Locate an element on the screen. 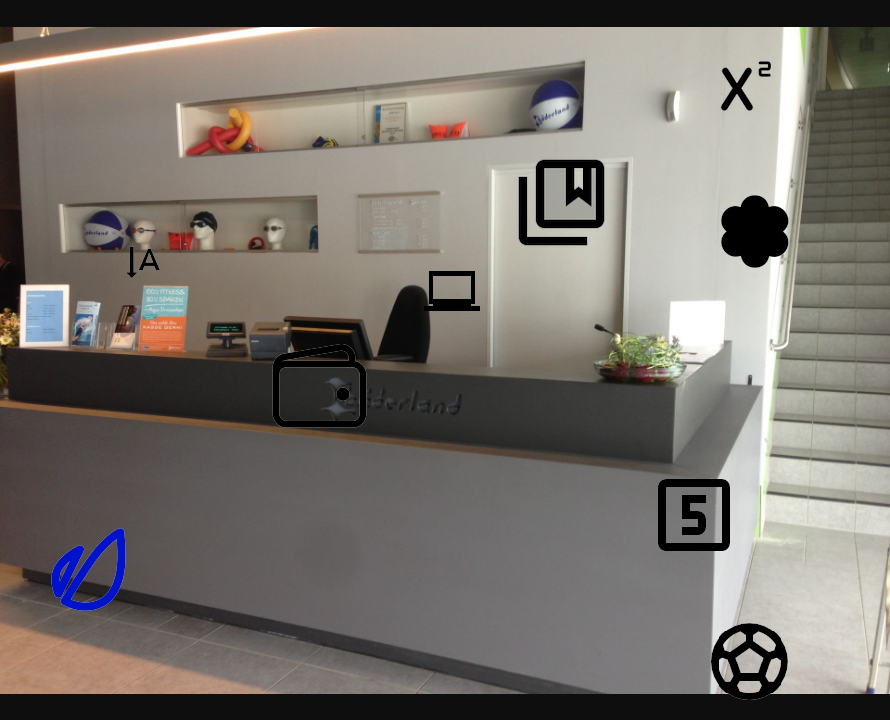  access your wallet or payment methods is located at coordinates (319, 387).